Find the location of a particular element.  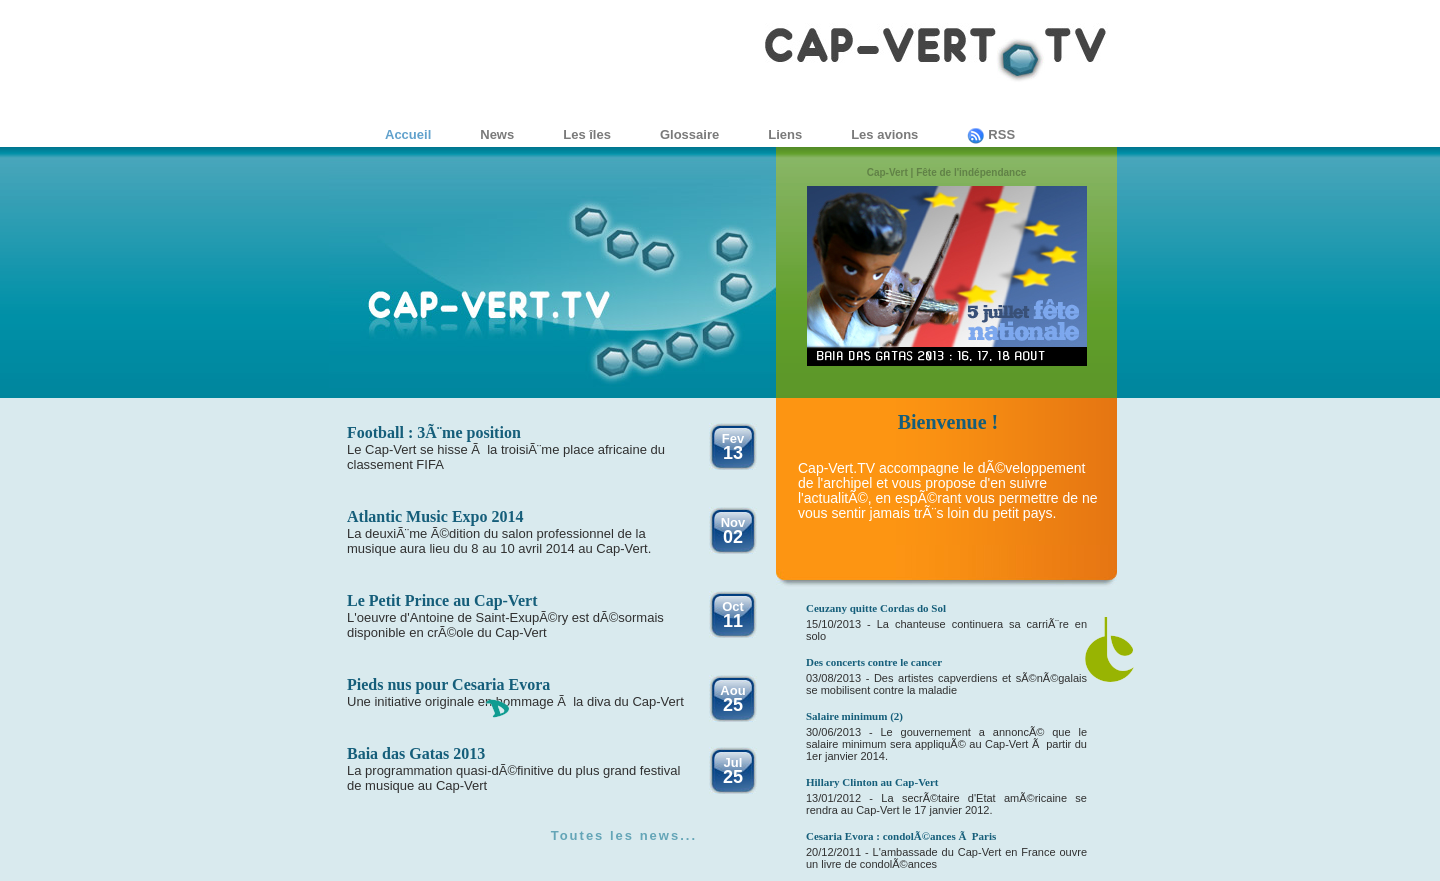

open disroot platform services is located at coordinates (497, 708).